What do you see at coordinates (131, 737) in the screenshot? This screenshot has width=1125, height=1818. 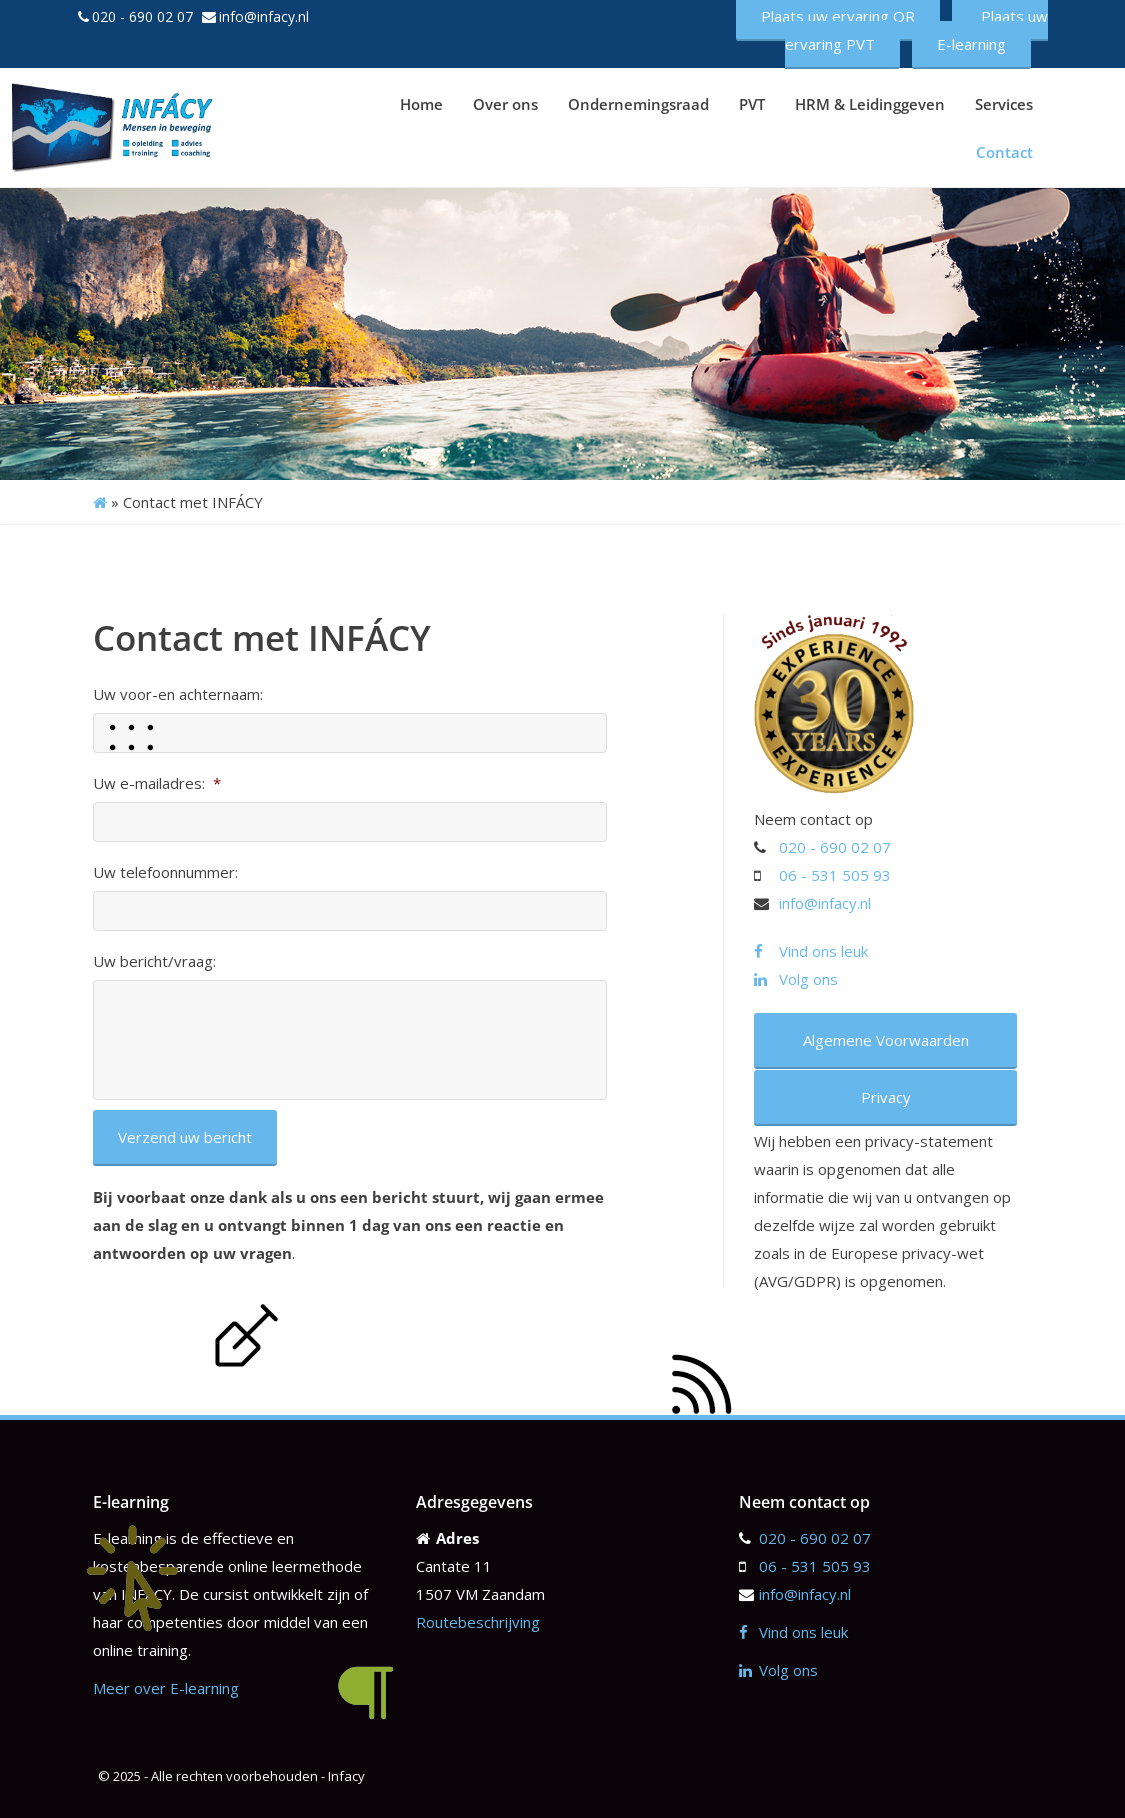 I see `drag to reorder items` at bounding box center [131, 737].